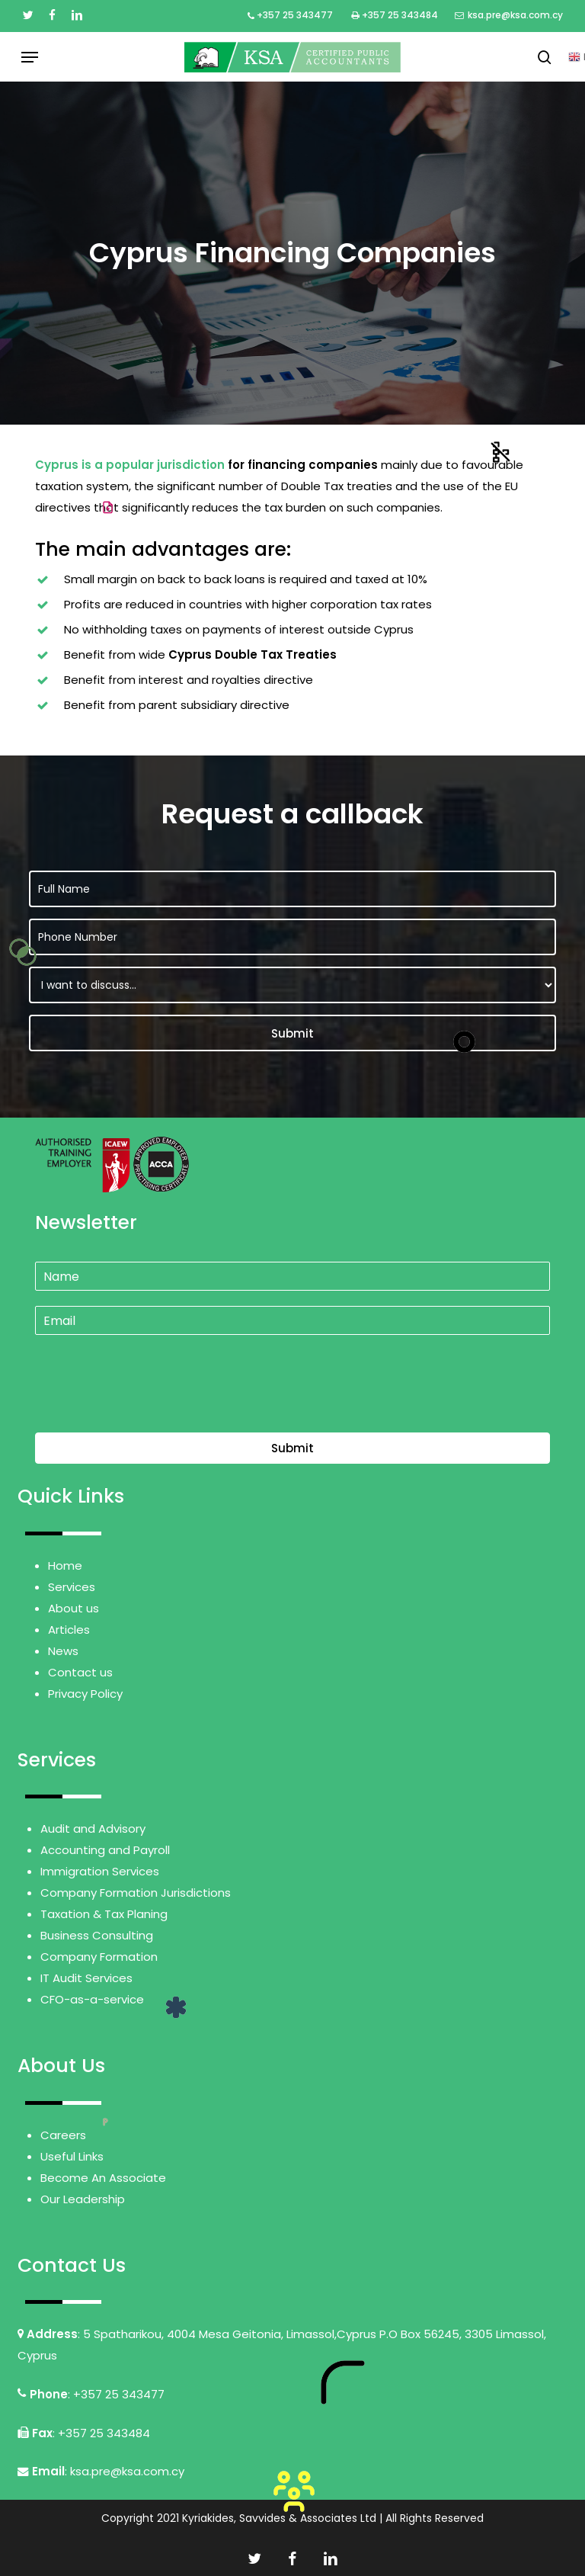 Image resolution: width=585 pixels, height=2576 pixels. I want to click on indicates an unread item or notification, so click(464, 1041).